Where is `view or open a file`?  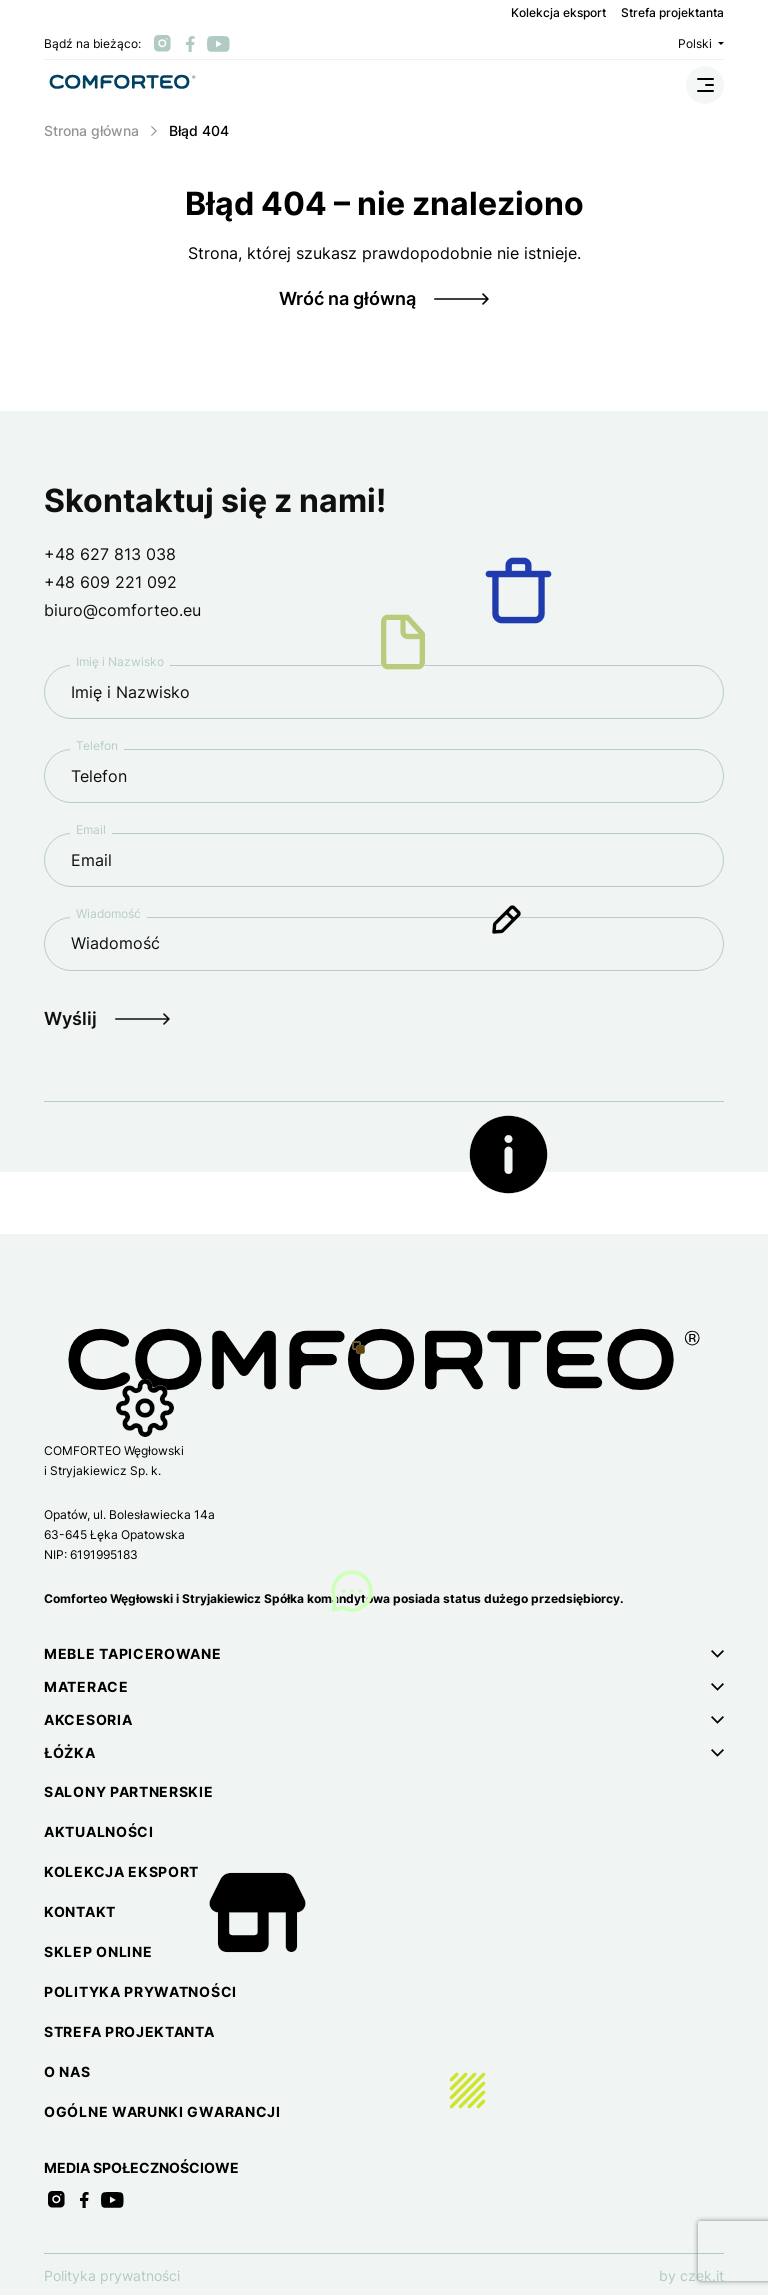
view or open a file is located at coordinates (403, 642).